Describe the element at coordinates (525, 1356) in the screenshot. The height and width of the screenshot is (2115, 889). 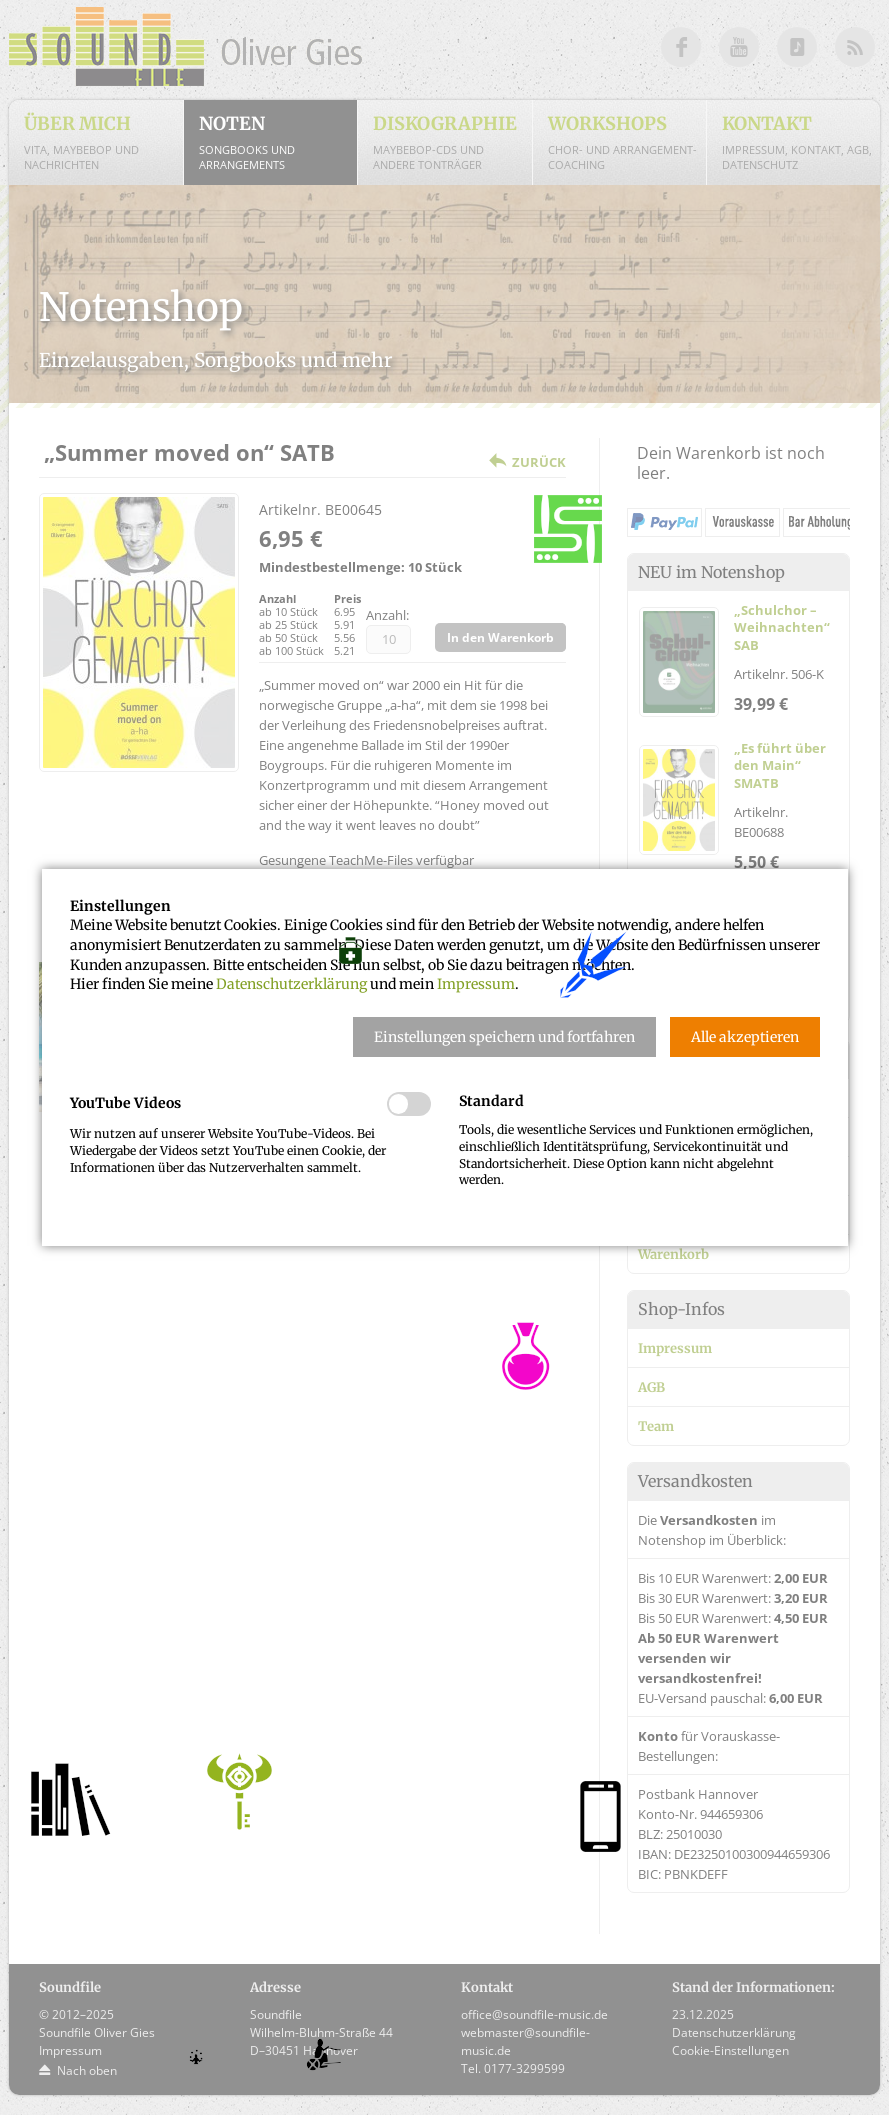
I see `access the alchemy or crafting menu` at that location.